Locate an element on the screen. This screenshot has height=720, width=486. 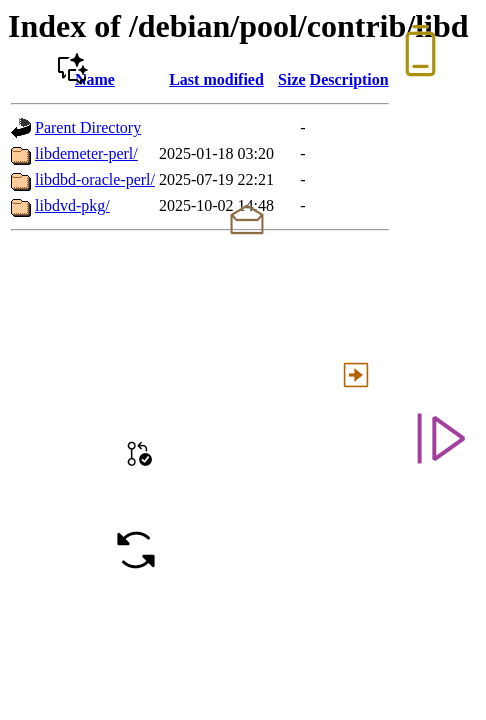
refresh or reload content is located at coordinates (136, 550).